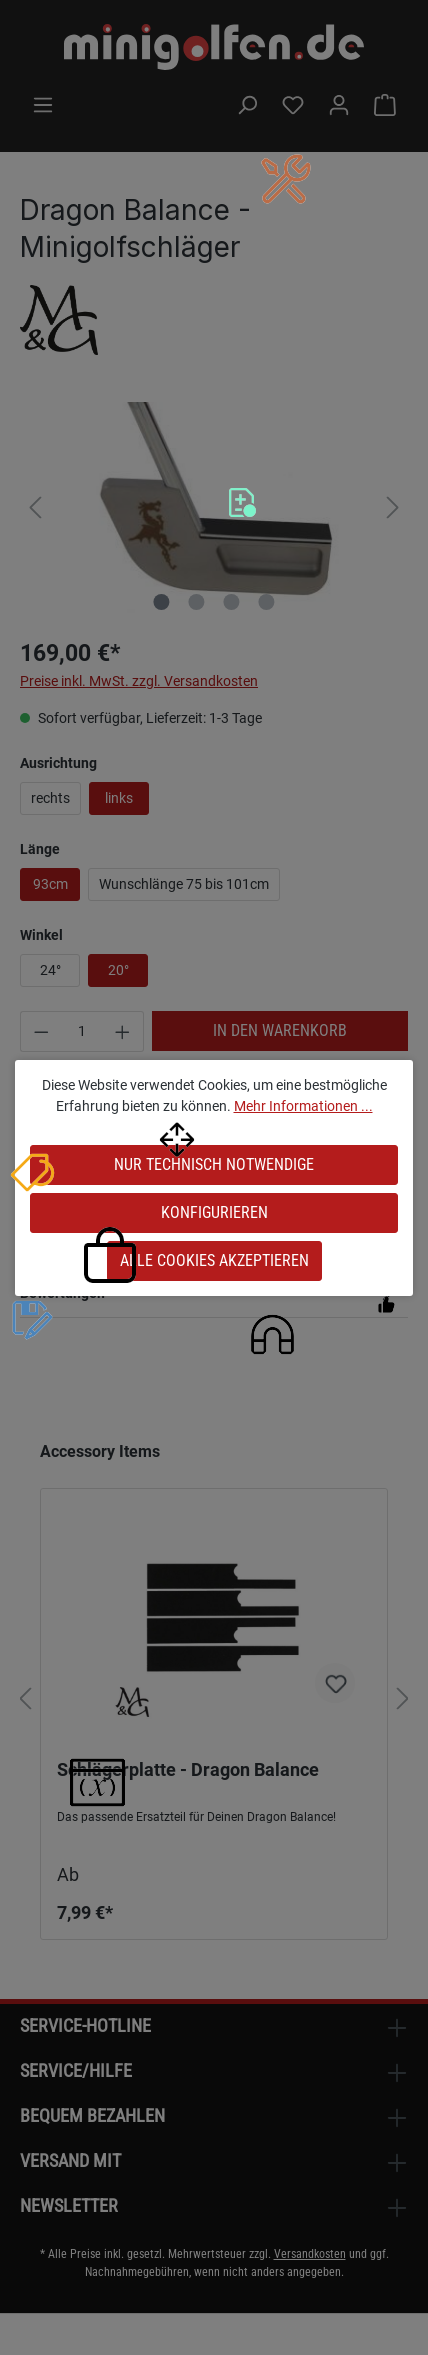 This screenshot has width=428, height=2355. Describe the element at coordinates (97, 1782) in the screenshot. I see `view grouped variables in debug panel` at that location.